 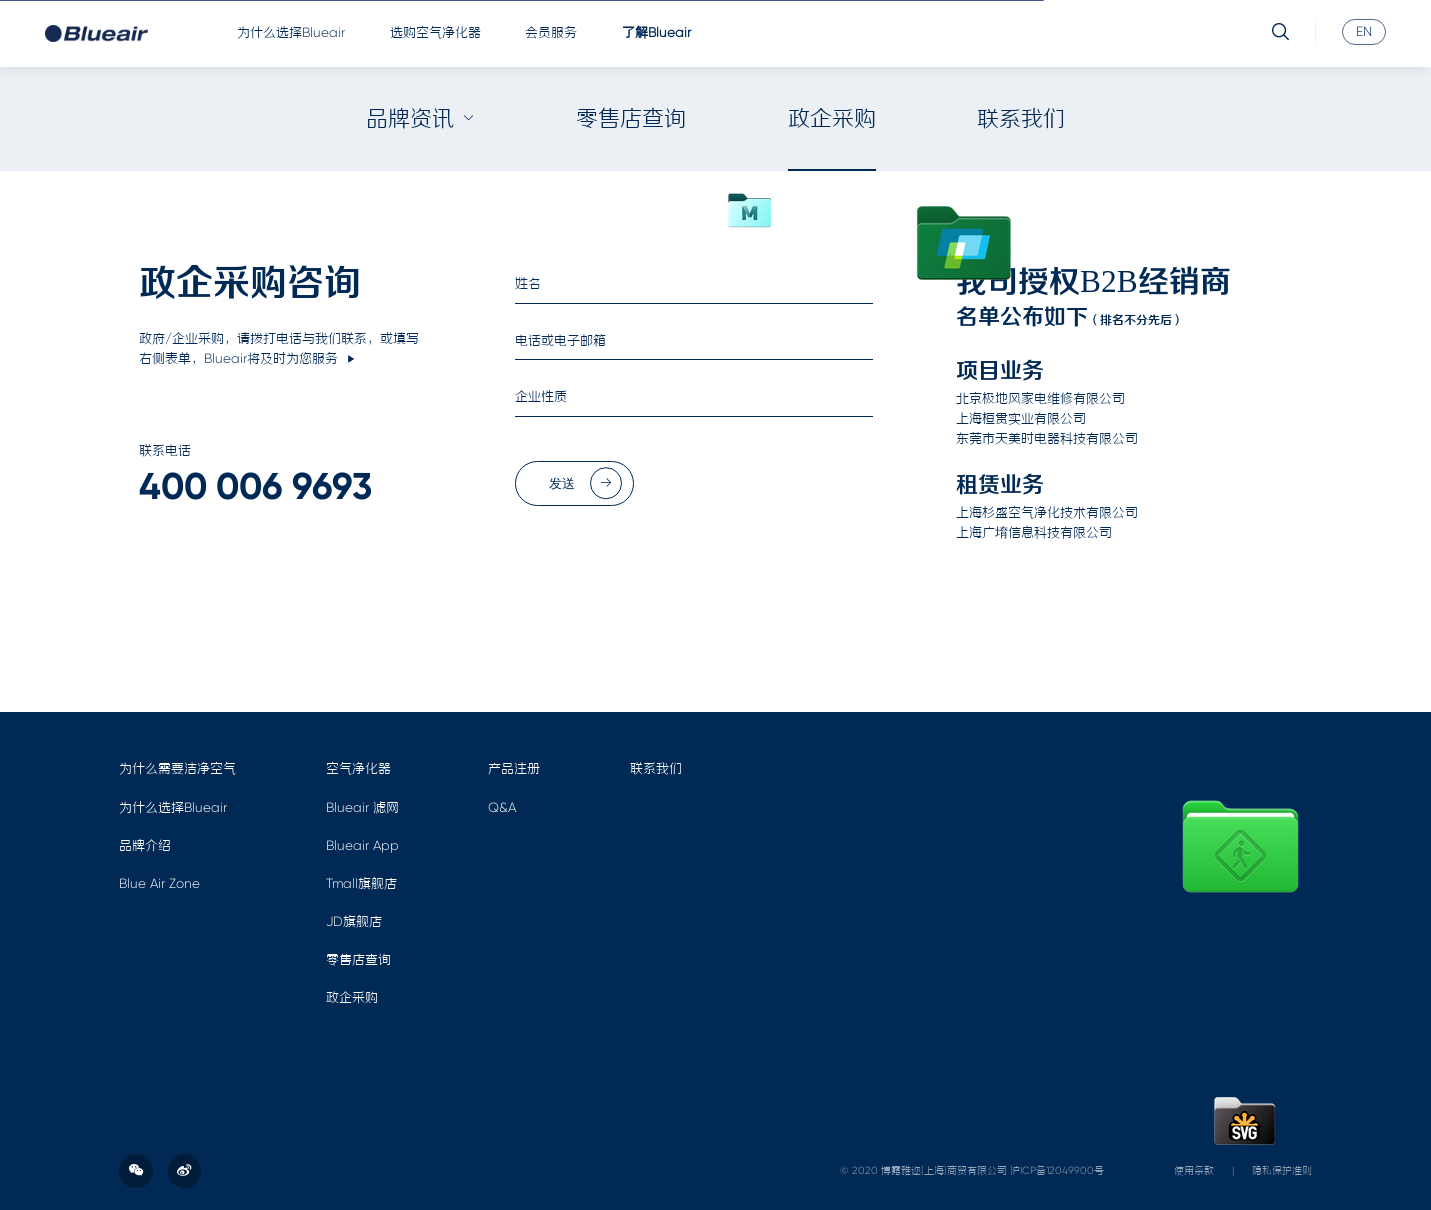 What do you see at coordinates (1240, 846) in the screenshot?
I see `access public or shared folder` at bounding box center [1240, 846].